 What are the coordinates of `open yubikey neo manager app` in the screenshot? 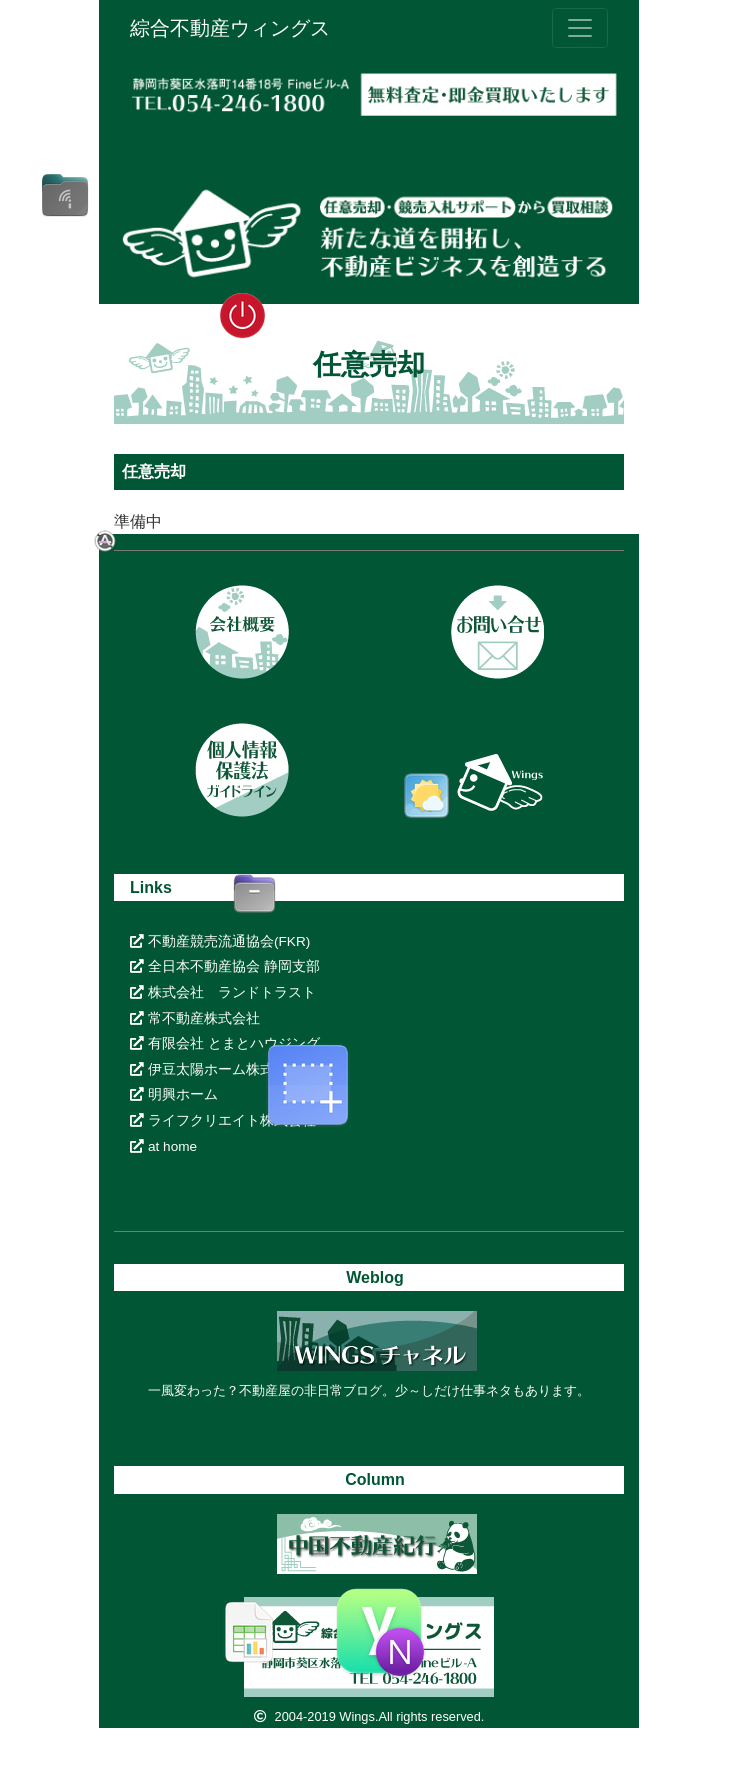 It's located at (379, 1631).